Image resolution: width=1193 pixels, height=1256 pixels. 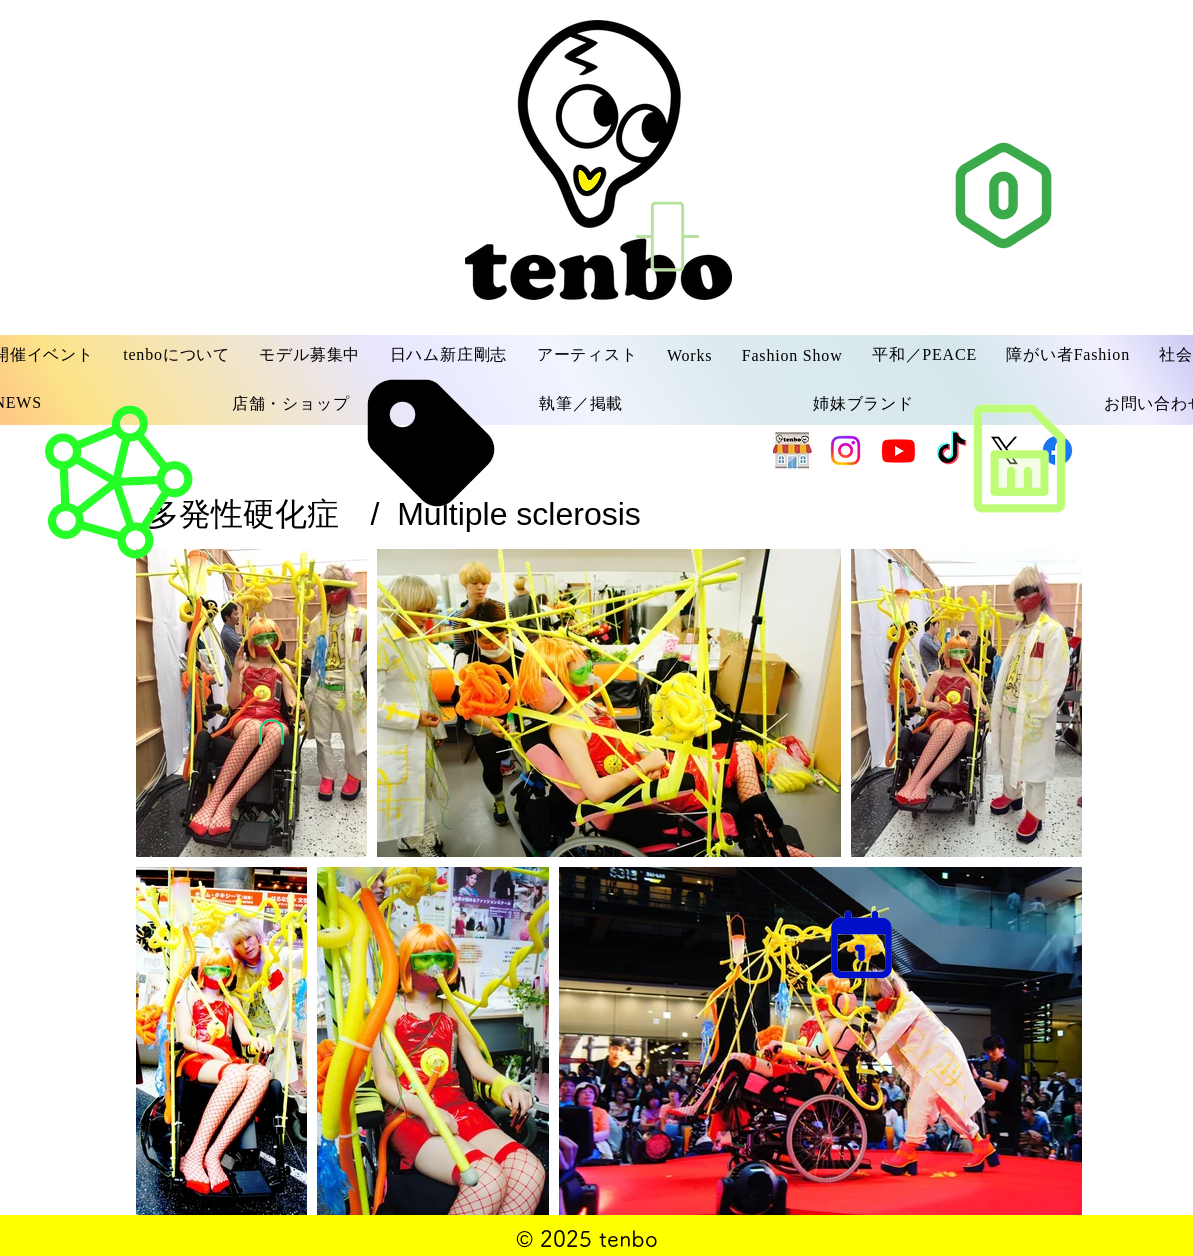 I want to click on connect to the fediverse network, so click(x=116, y=482).